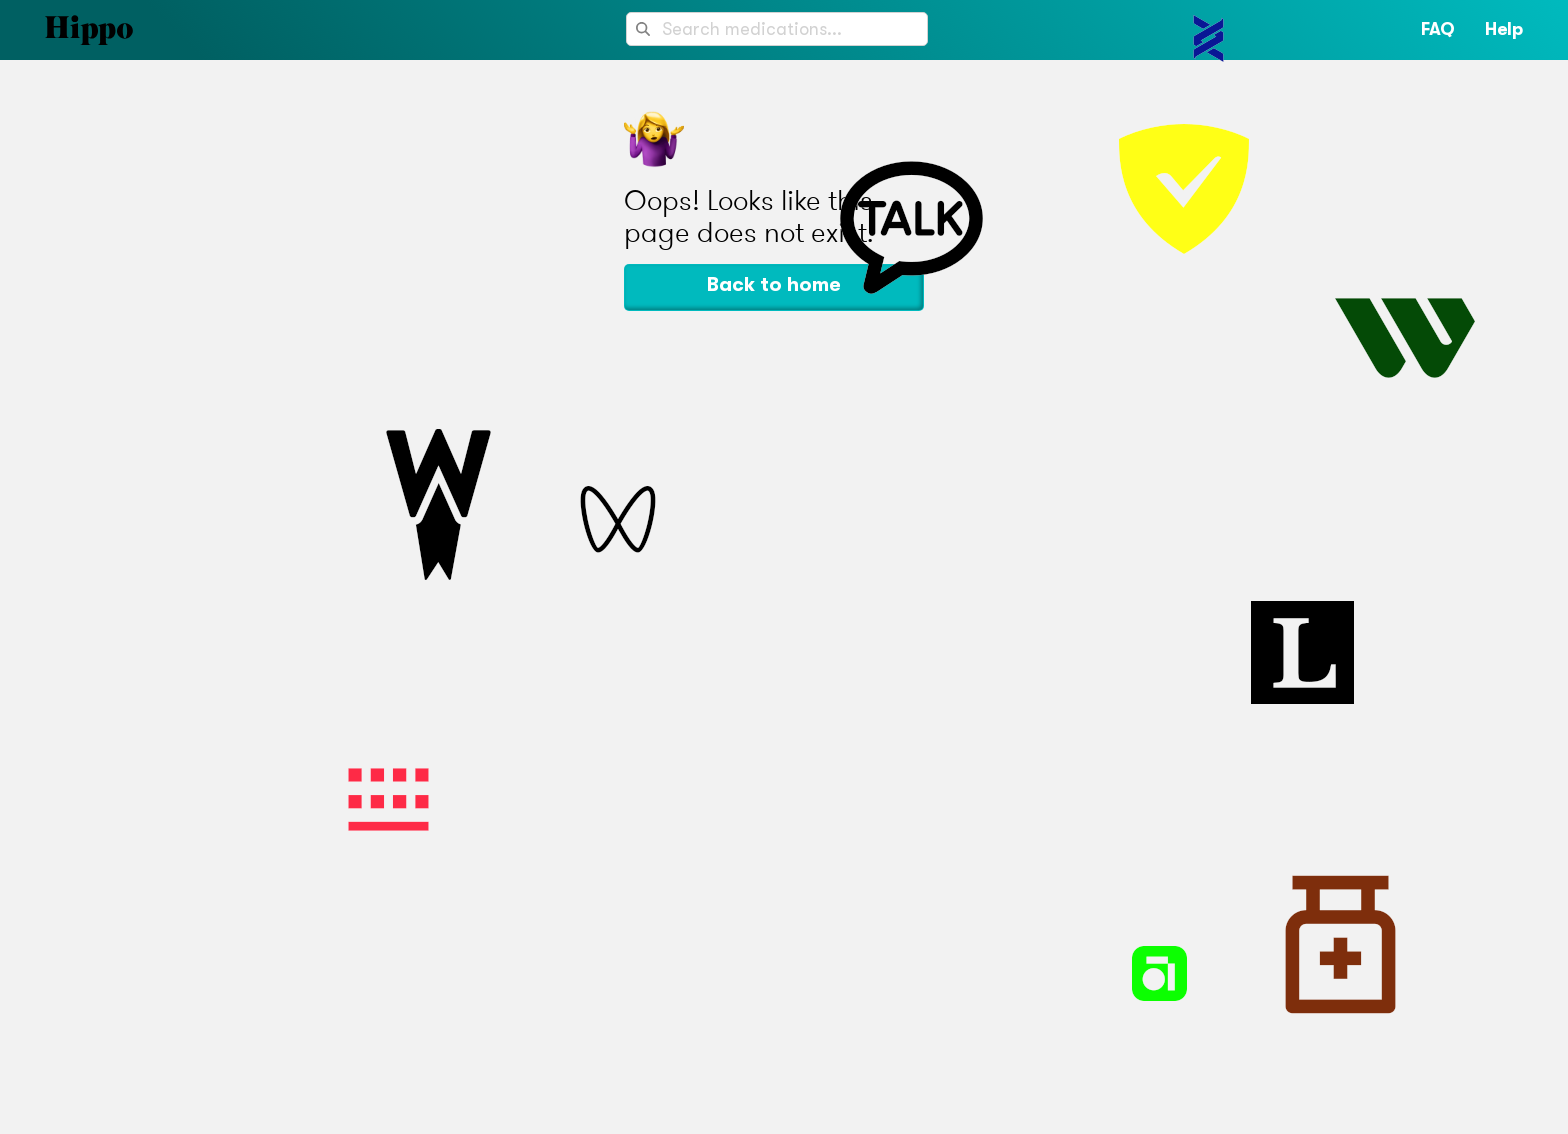 This screenshot has height=1134, width=1568. I want to click on view medication information, so click(1340, 944).